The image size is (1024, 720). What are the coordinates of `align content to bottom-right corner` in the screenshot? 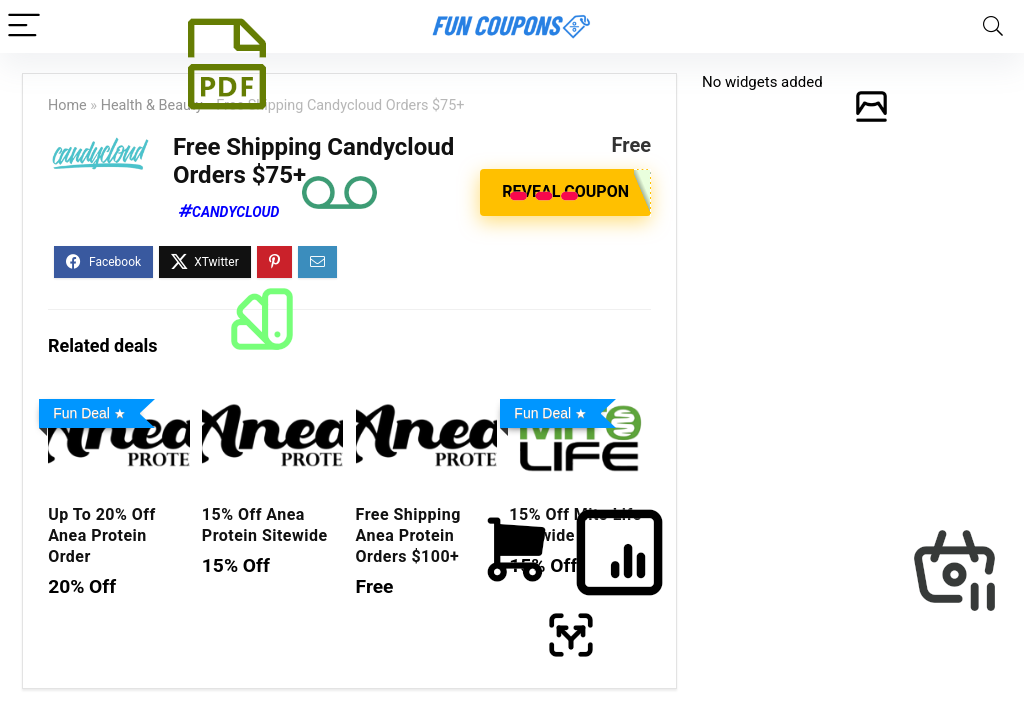 It's located at (619, 552).